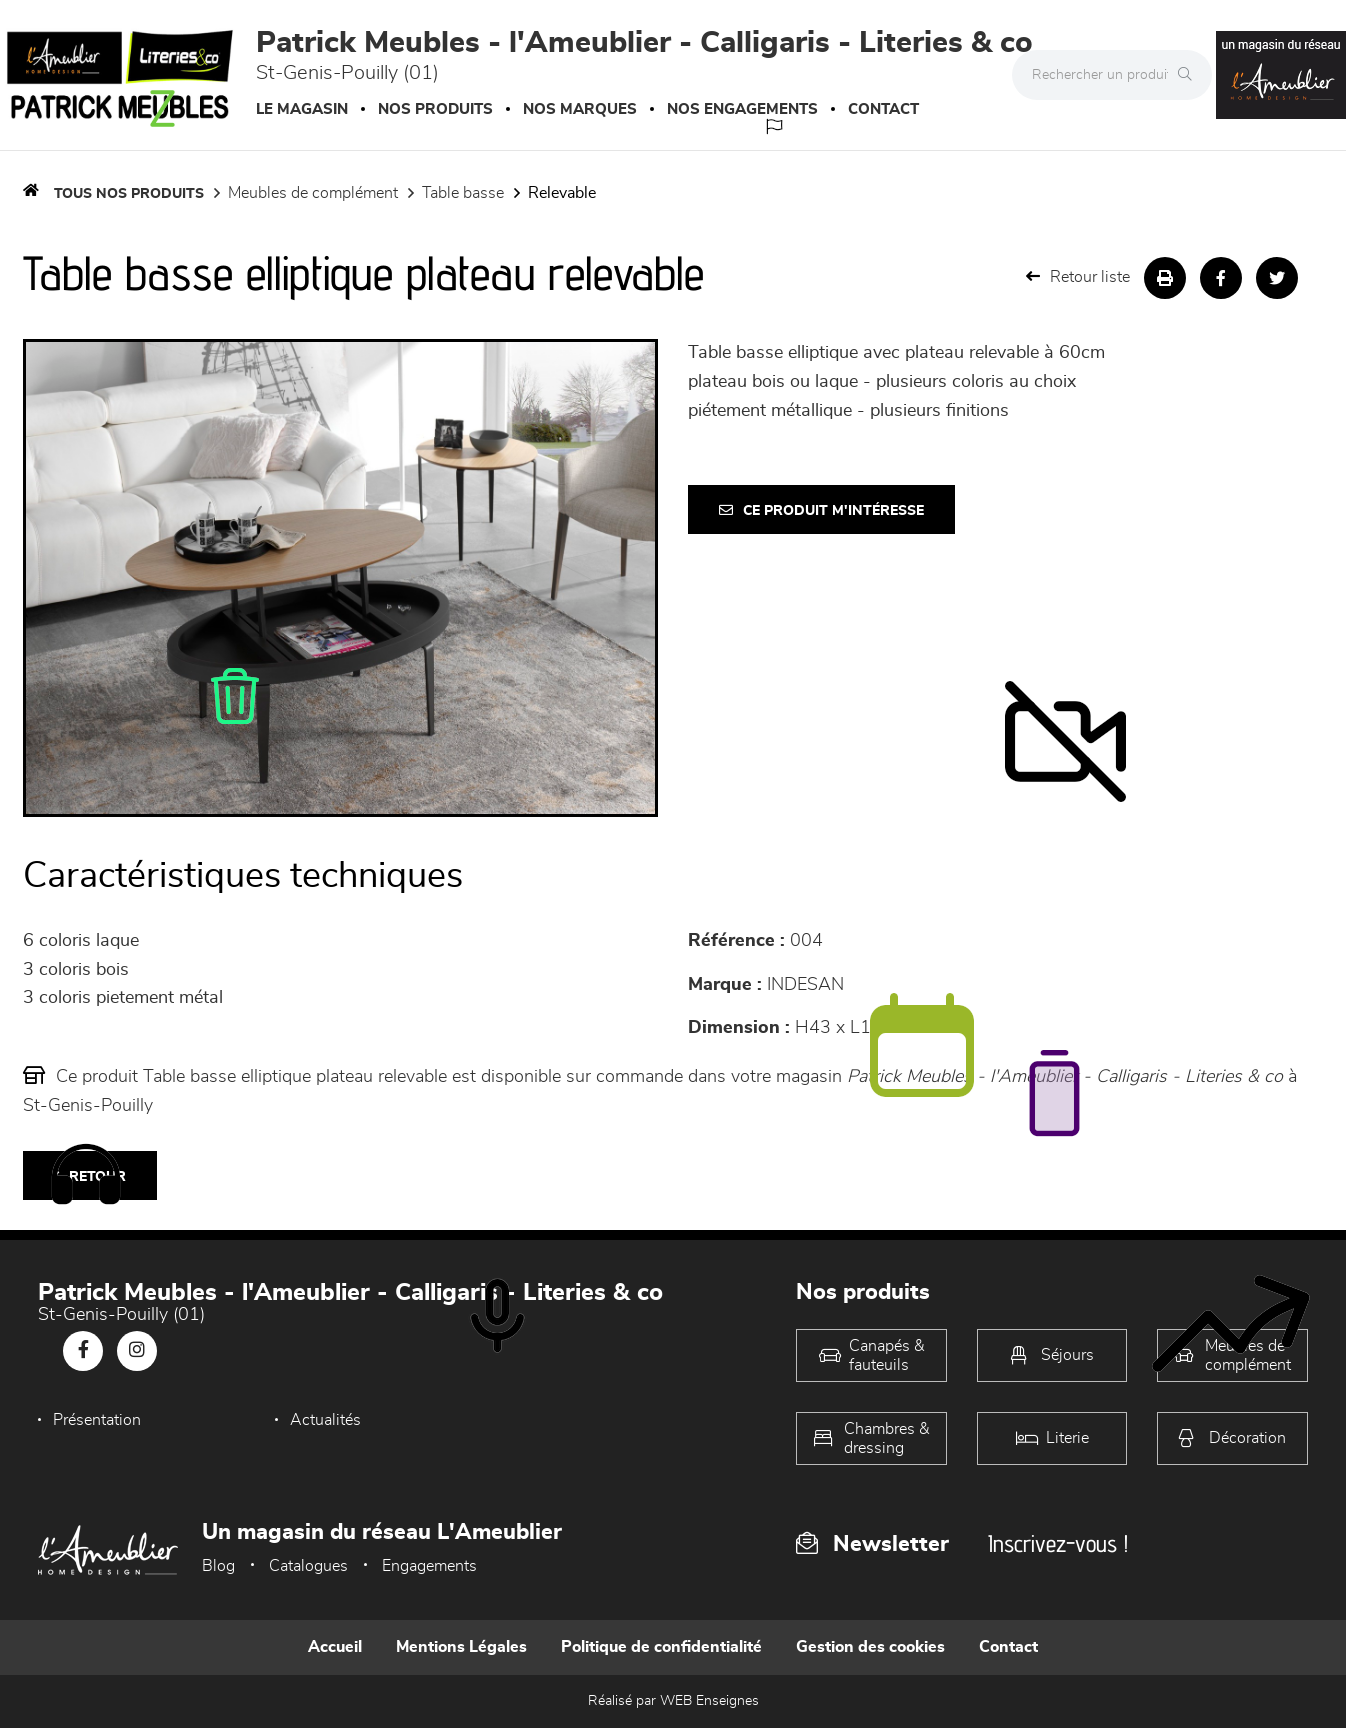  Describe the element at coordinates (162, 108) in the screenshot. I see `alphabetical sorting option for letter Z` at that location.